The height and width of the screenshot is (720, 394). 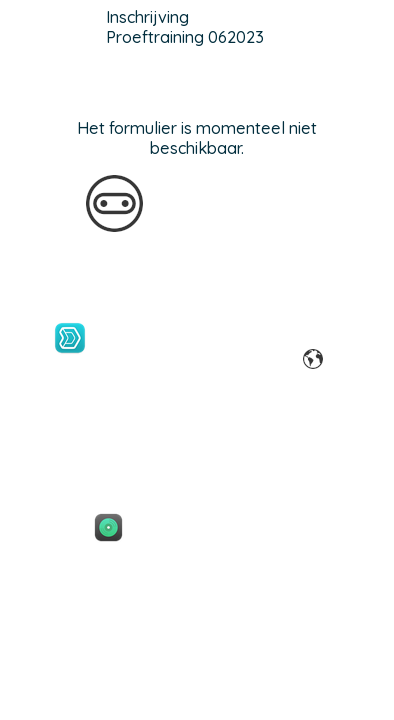 I want to click on access software sources and repository settings, so click(x=313, y=359).